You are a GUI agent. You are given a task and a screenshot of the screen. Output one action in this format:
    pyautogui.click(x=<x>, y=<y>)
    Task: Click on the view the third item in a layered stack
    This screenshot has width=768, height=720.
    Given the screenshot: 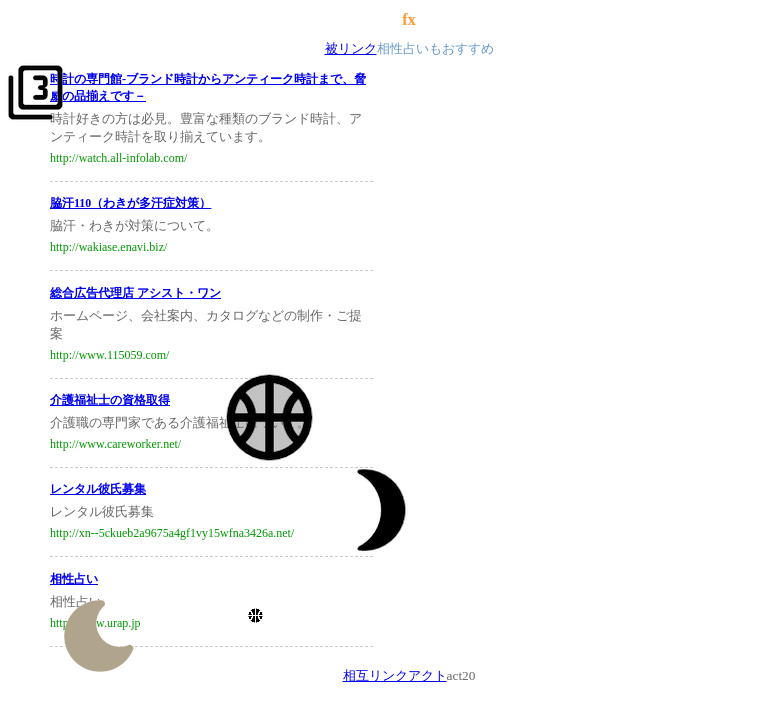 What is the action you would take?
    pyautogui.click(x=35, y=92)
    